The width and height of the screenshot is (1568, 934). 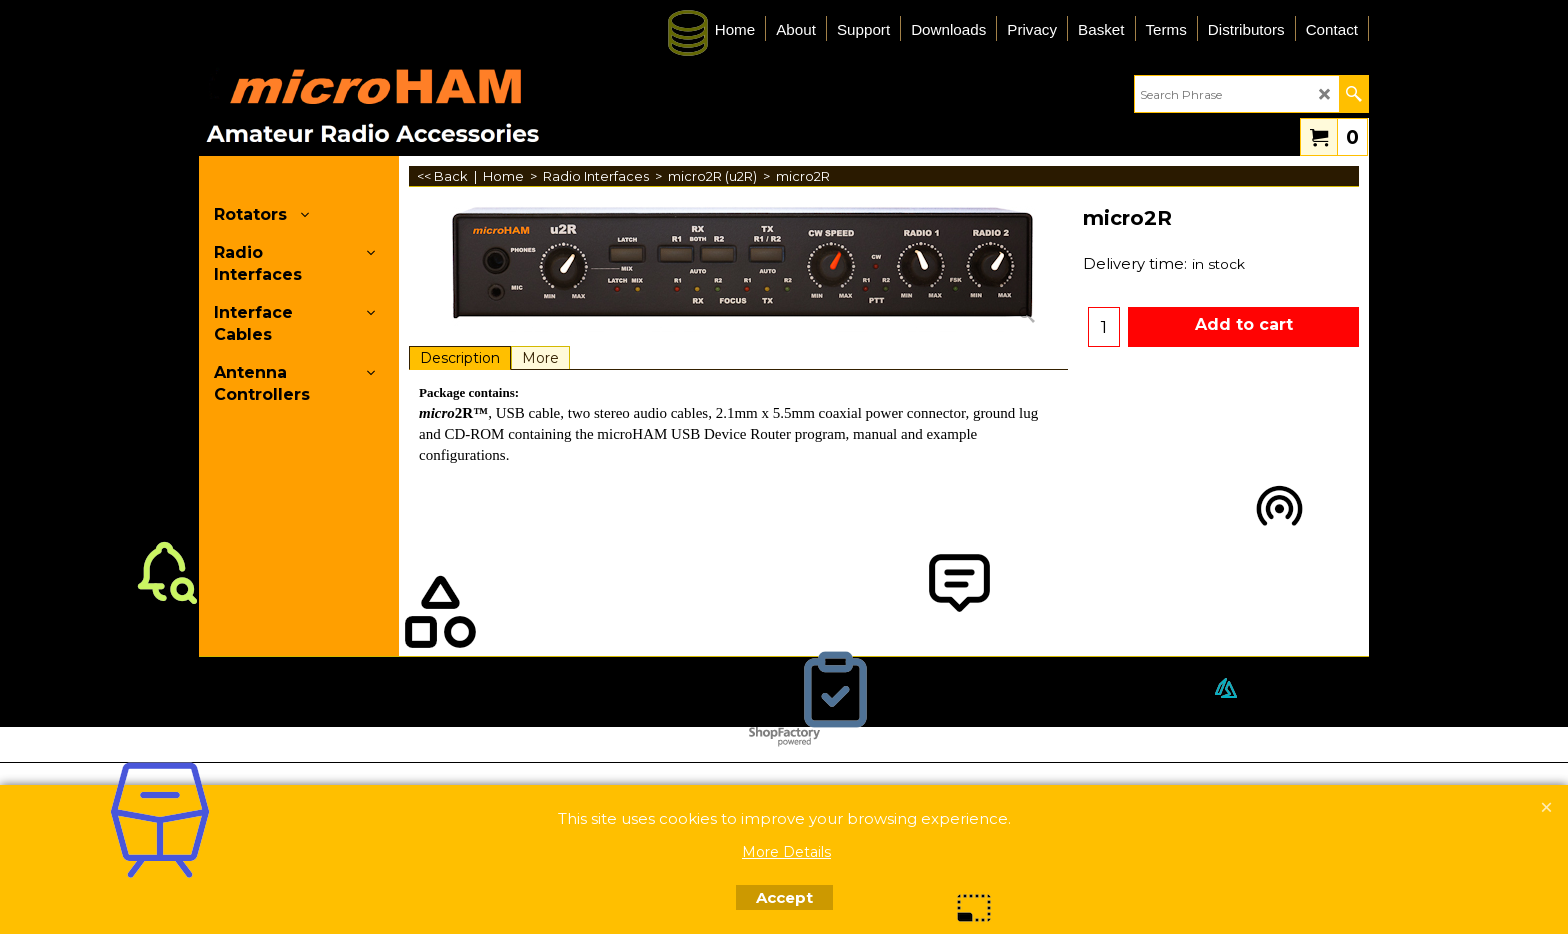 What do you see at coordinates (959, 581) in the screenshot?
I see `open messaging or chat` at bounding box center [959, 581].